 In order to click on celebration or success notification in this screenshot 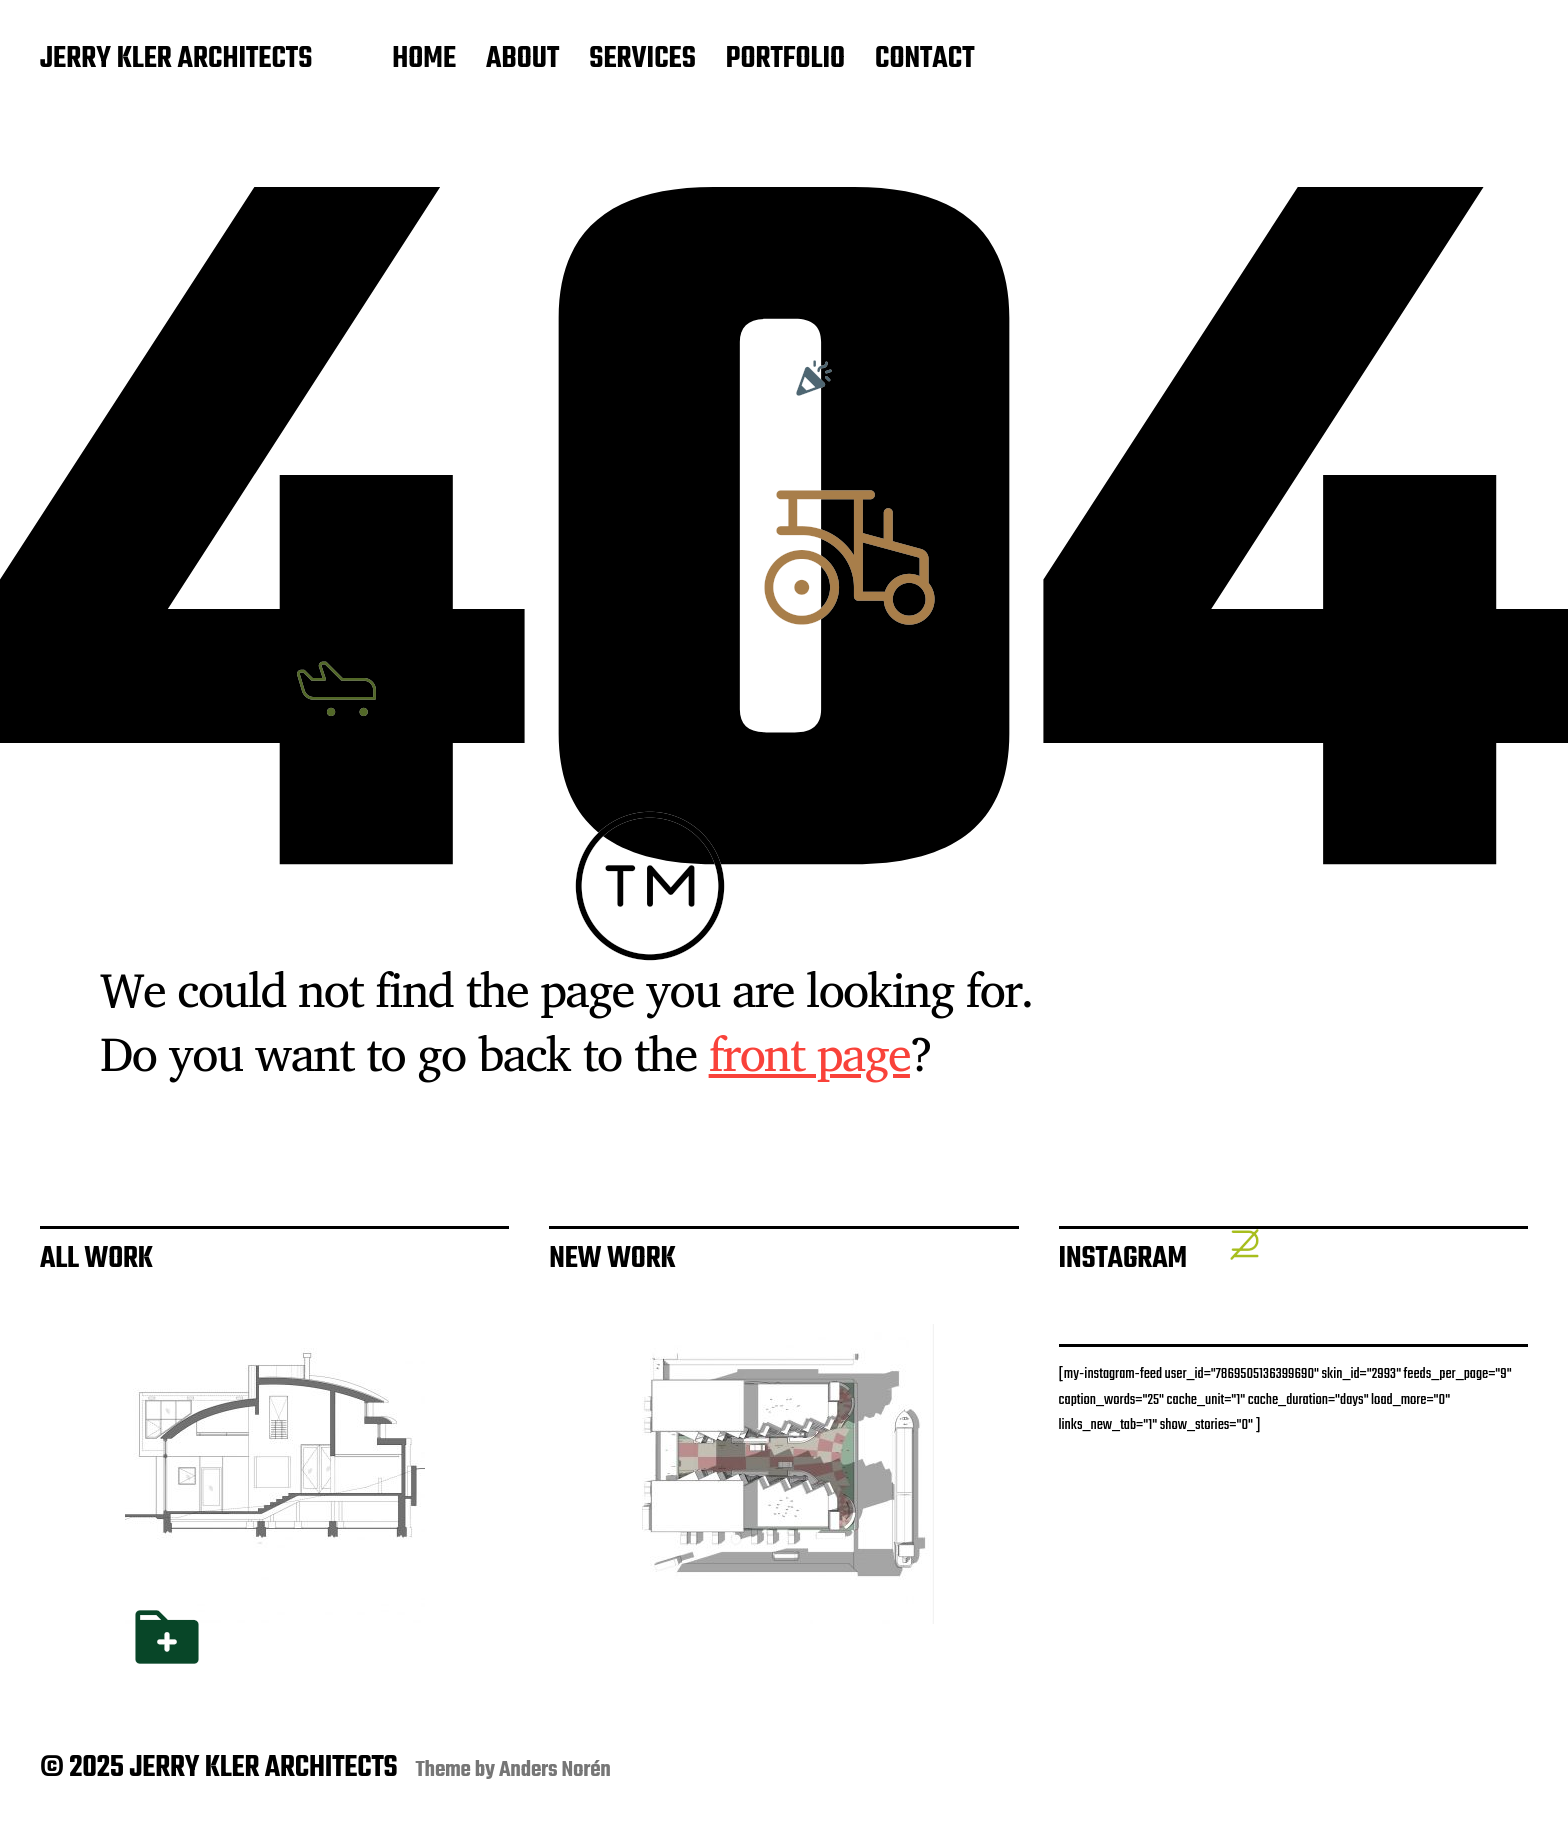, I will do `click(812, 380)`.